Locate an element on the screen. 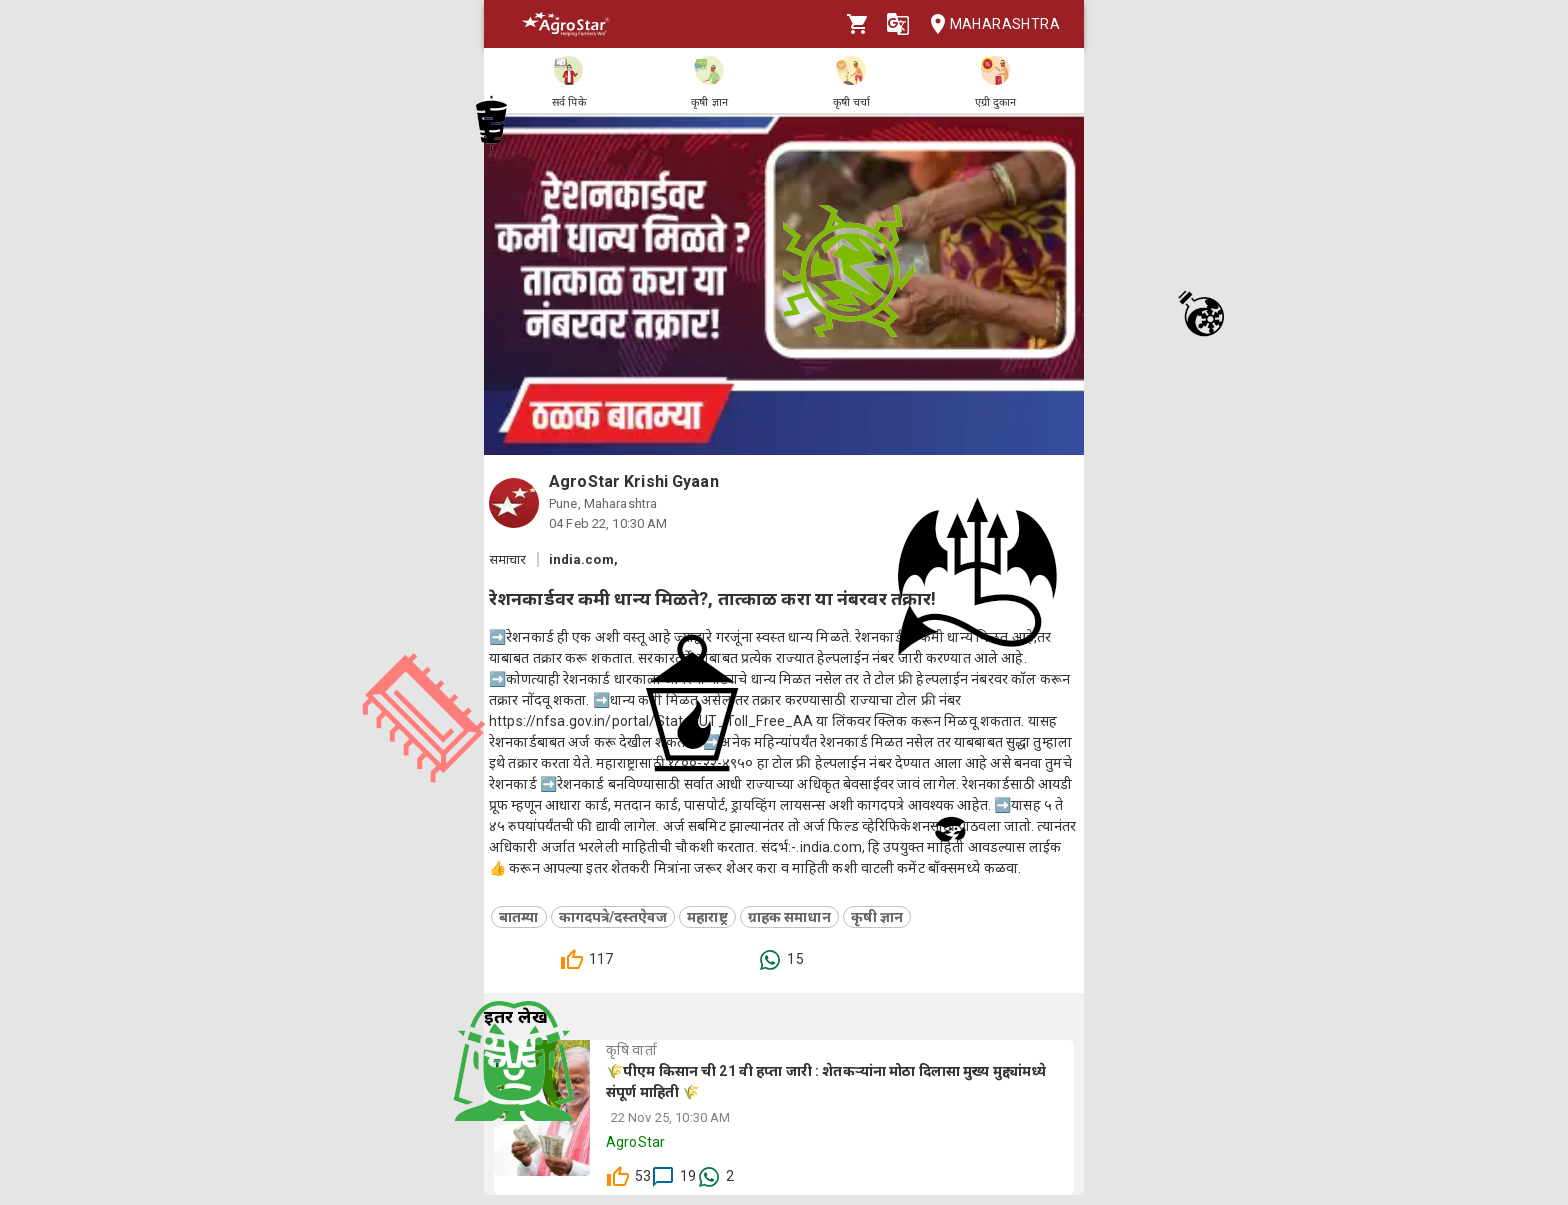 The height and width of the screenshot is (1205, 1568). toggle lantern or light source on/off is located at coordinates (692, 703).